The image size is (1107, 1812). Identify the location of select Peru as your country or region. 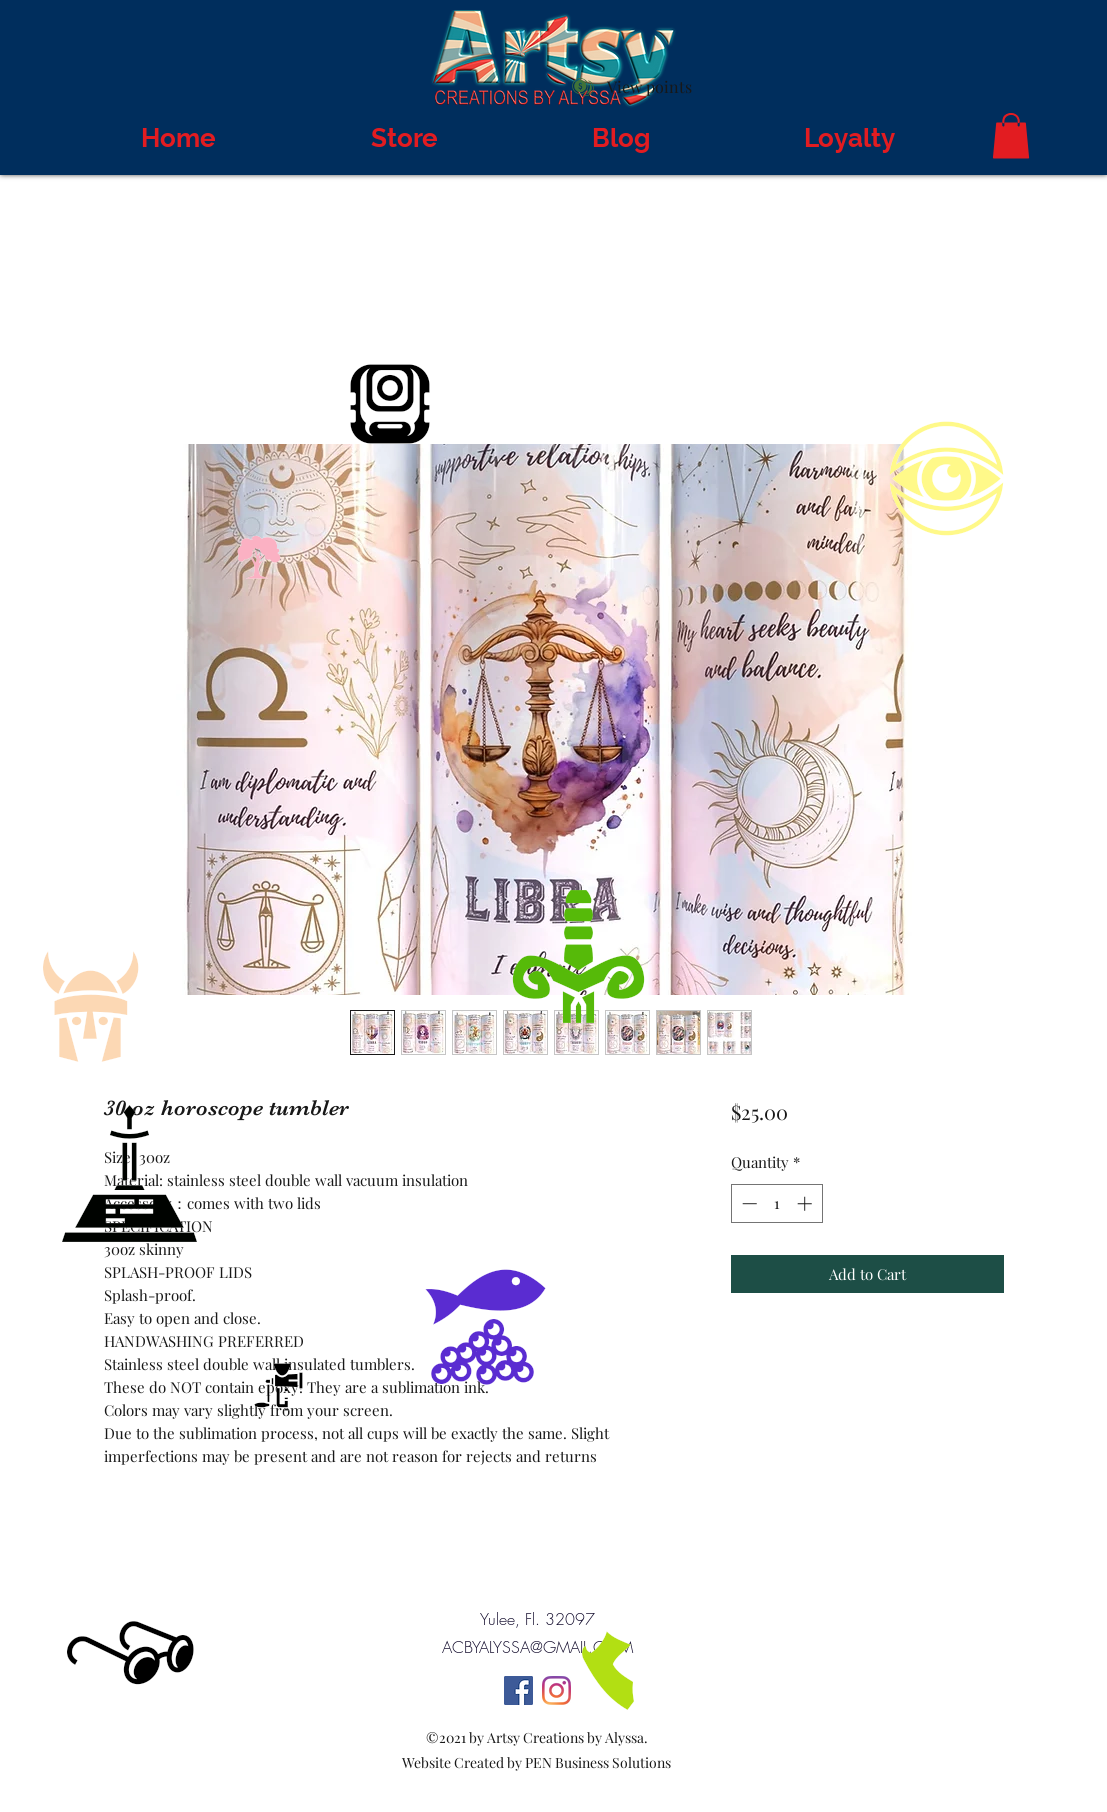
(608, 1670).